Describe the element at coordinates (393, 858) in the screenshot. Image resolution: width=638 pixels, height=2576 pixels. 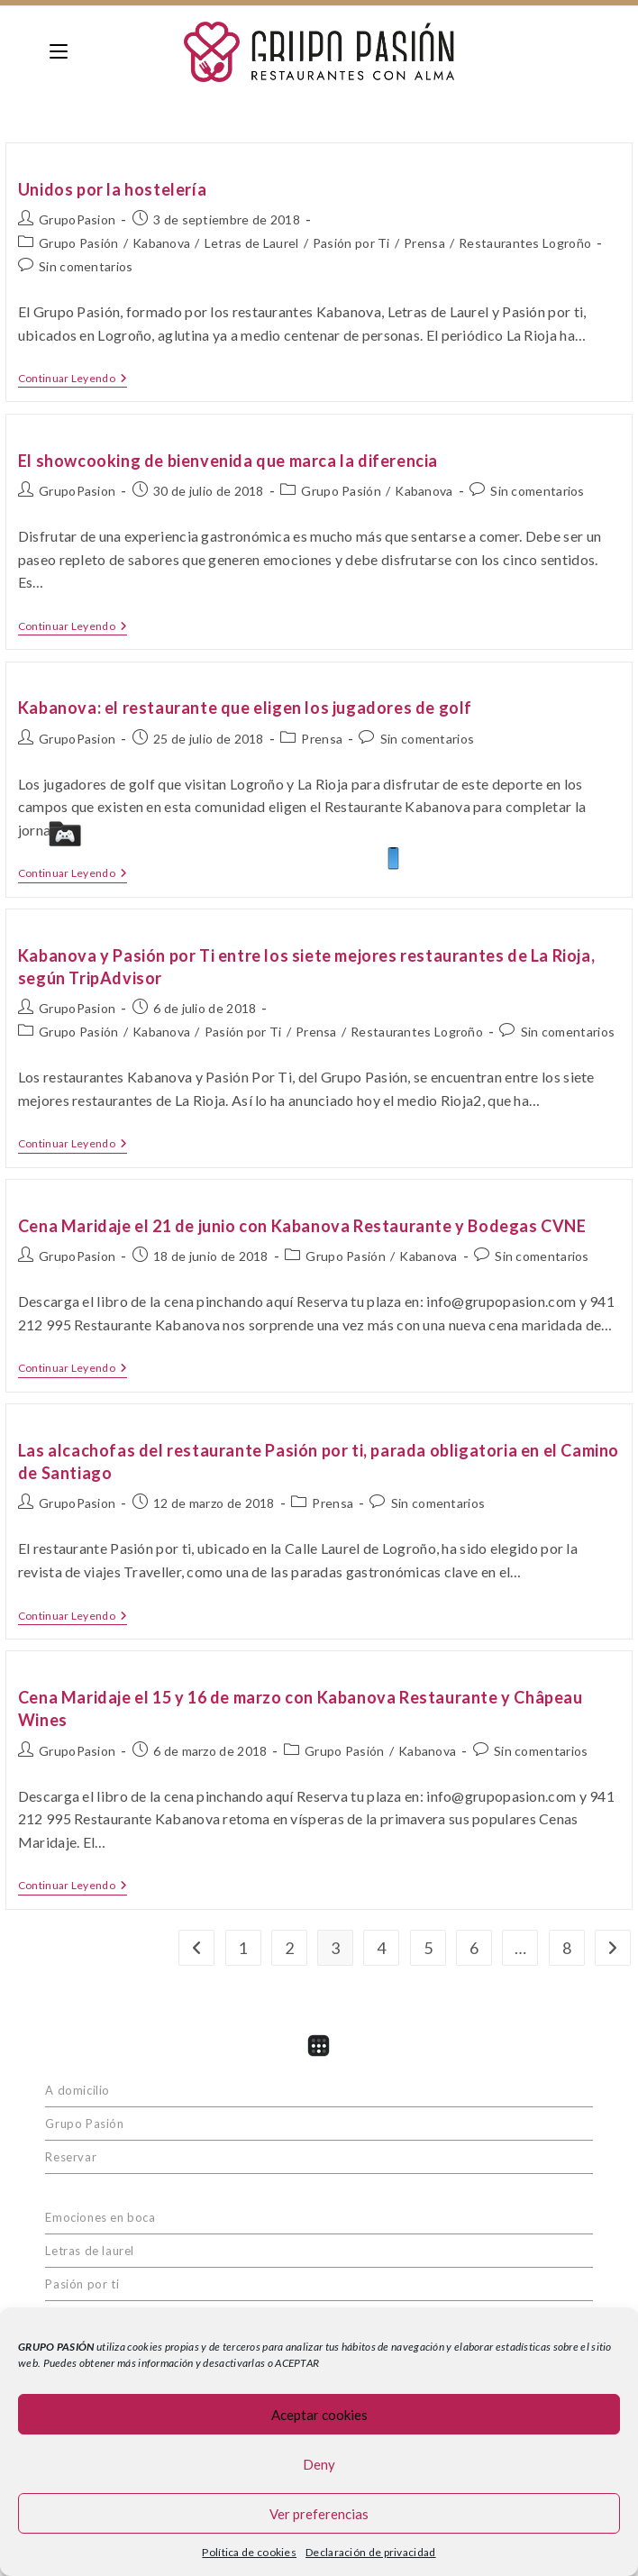
I see `iPhone 12 device icon` at that location.